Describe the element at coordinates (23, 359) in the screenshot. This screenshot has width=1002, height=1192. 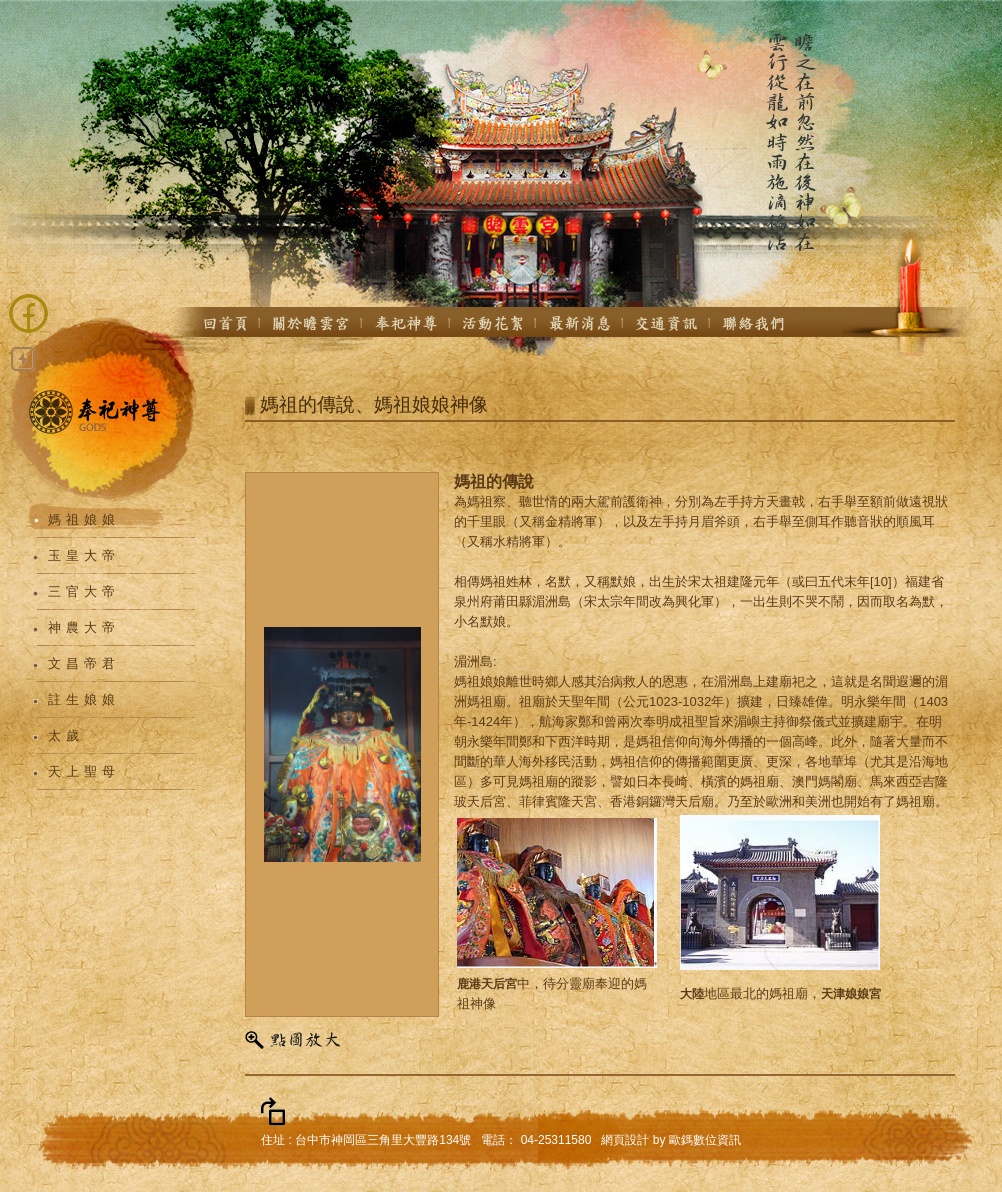
I see `locate nearby AED (automated external defibrillator)` at that location.